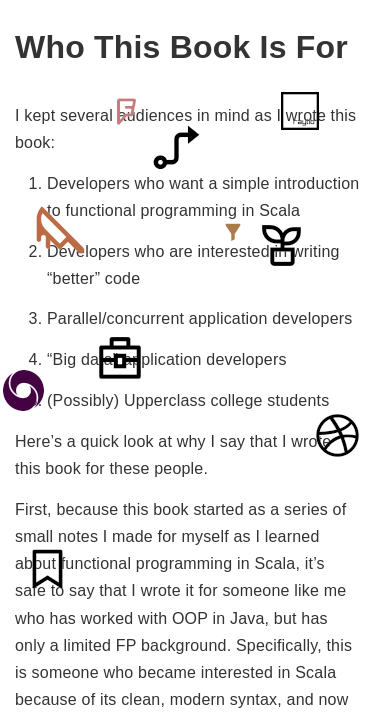 Image resolution: width=375 pixels, height=720 pixels. What do you see at coordinates (337, 435) in the screenshot?
I see `visit Dribbble profile or portfolio` at bounding box center [337, 435].